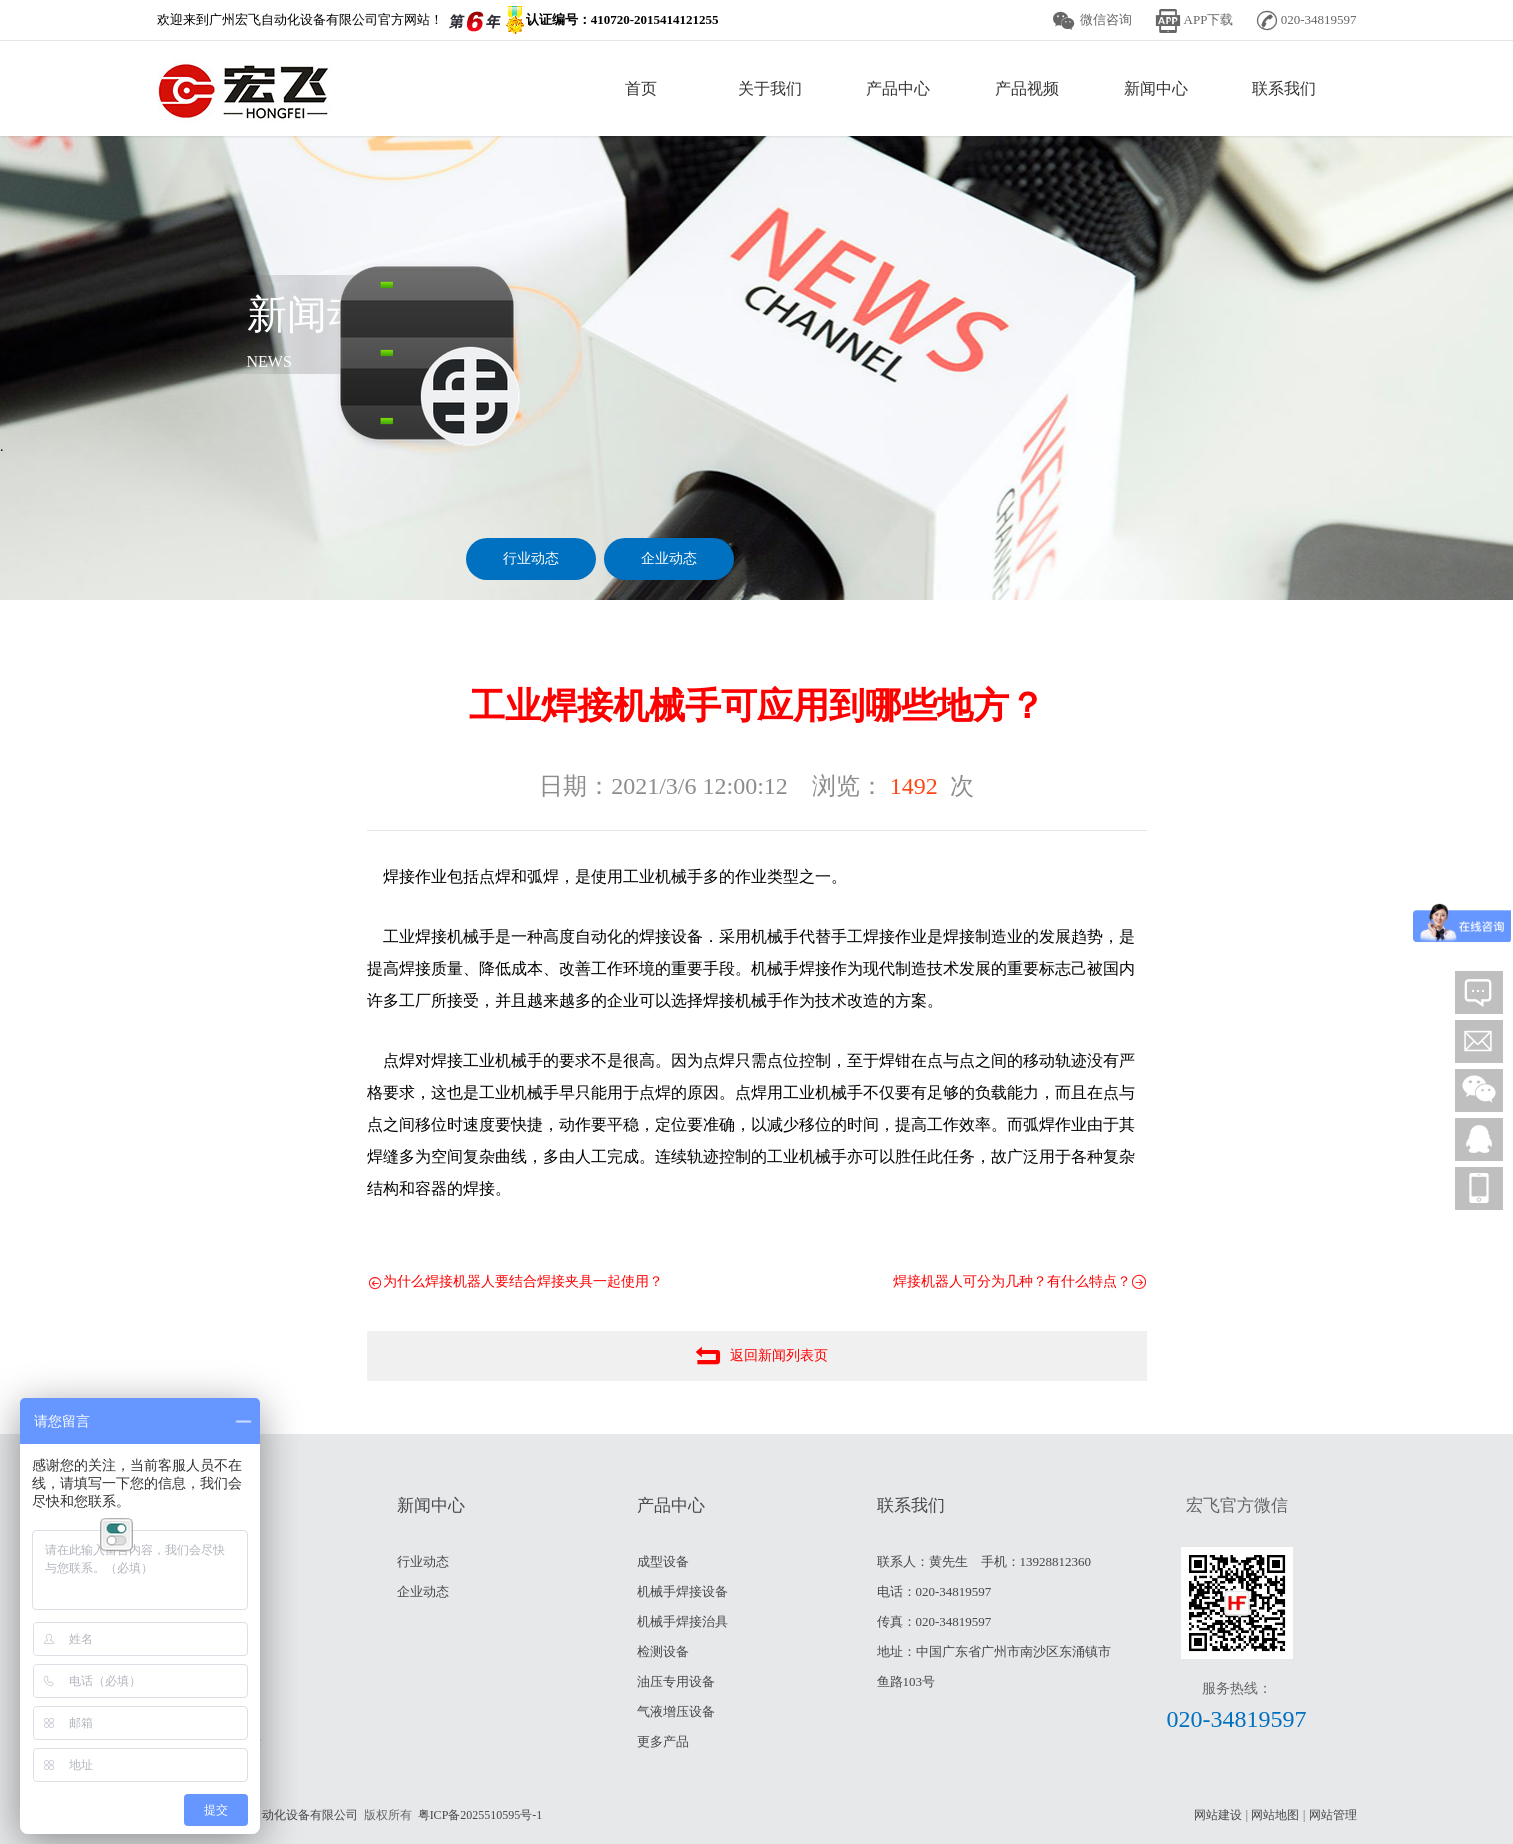 The height and width of the screenshot is (1844, 1513). I want to click on open gnome tweaks settings, so click(116, 1534).